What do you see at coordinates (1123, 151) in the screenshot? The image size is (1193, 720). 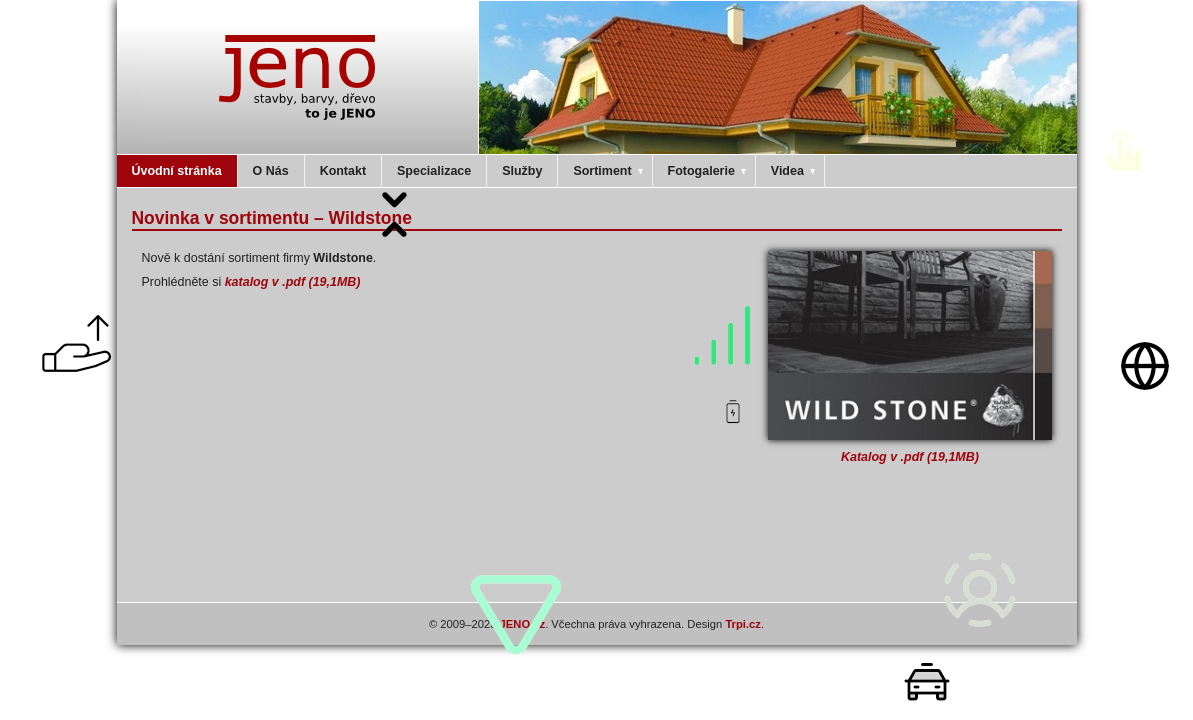 I see `tap to interact with an element` at bounding box center [1123, 151].